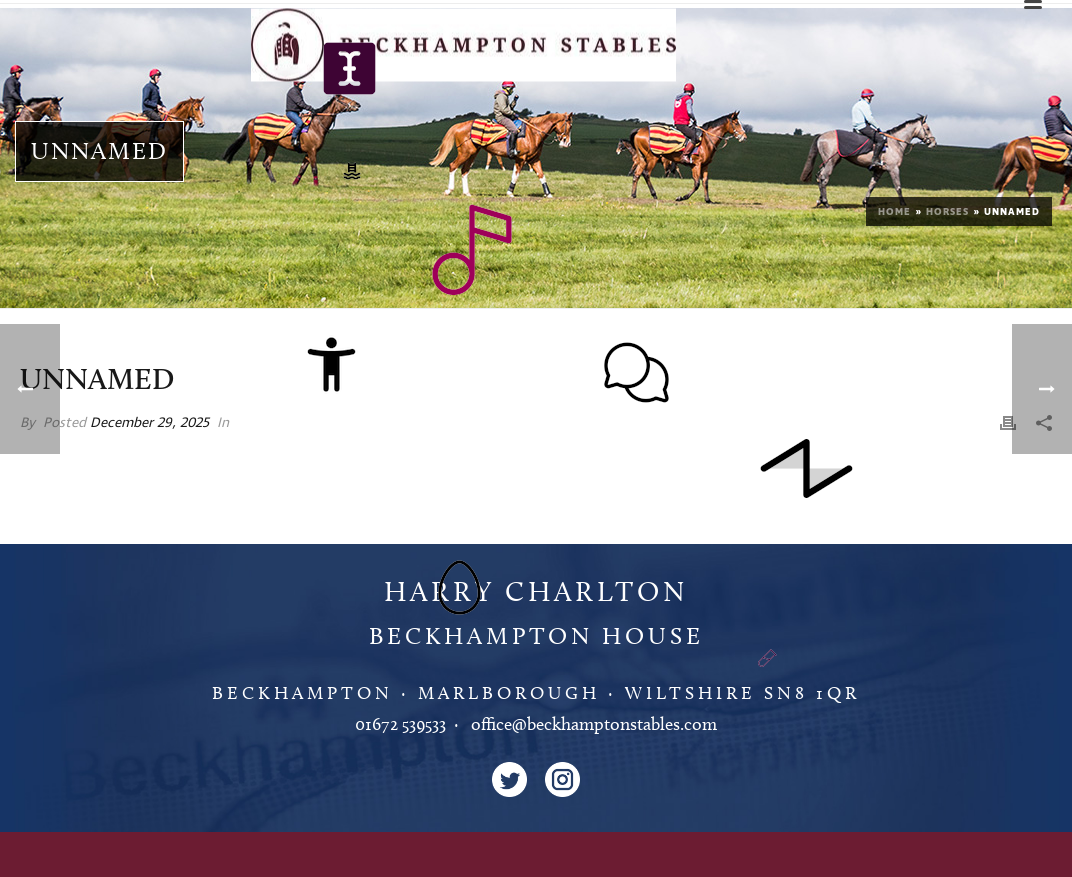  I want to click on open chat or messaging, so click(636, 372).